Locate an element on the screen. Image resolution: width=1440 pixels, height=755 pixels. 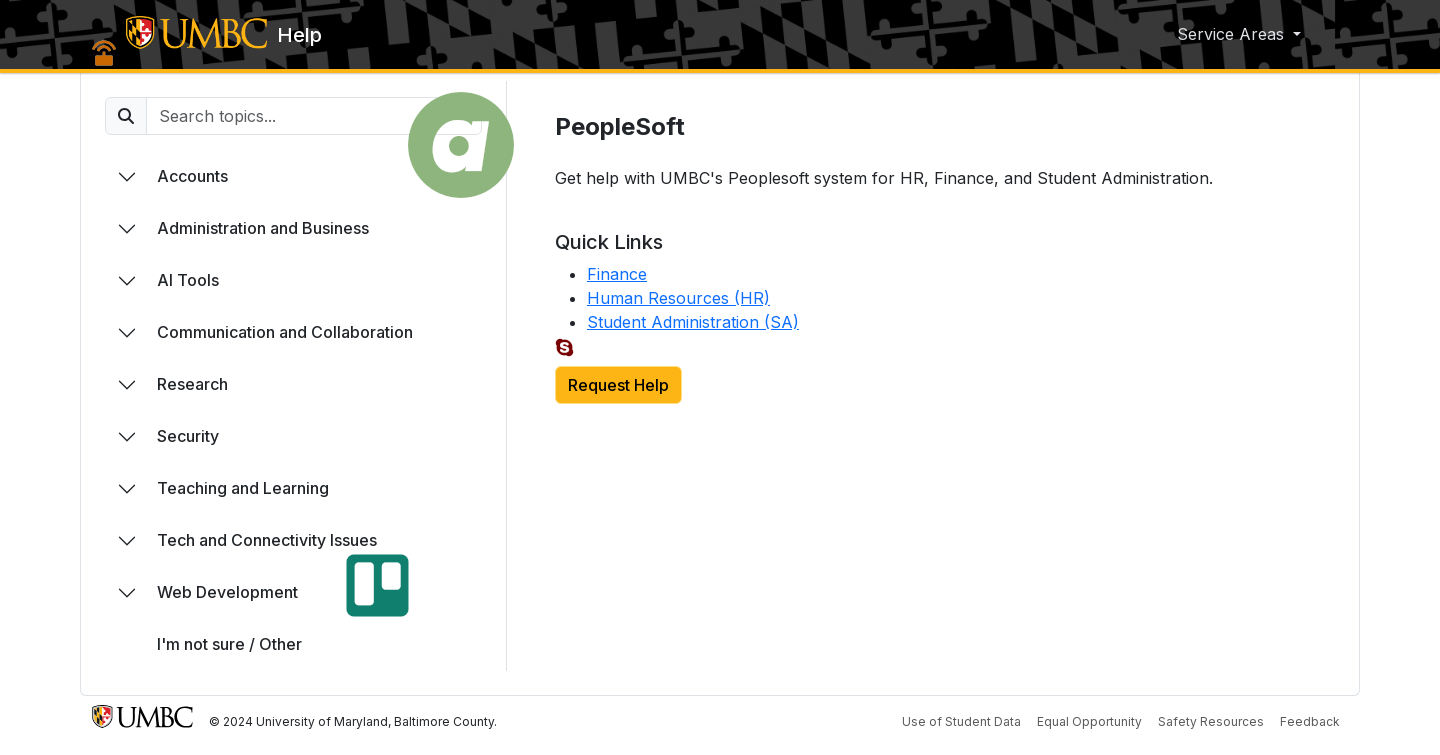
open trello app is located at coordinates (377, 585).